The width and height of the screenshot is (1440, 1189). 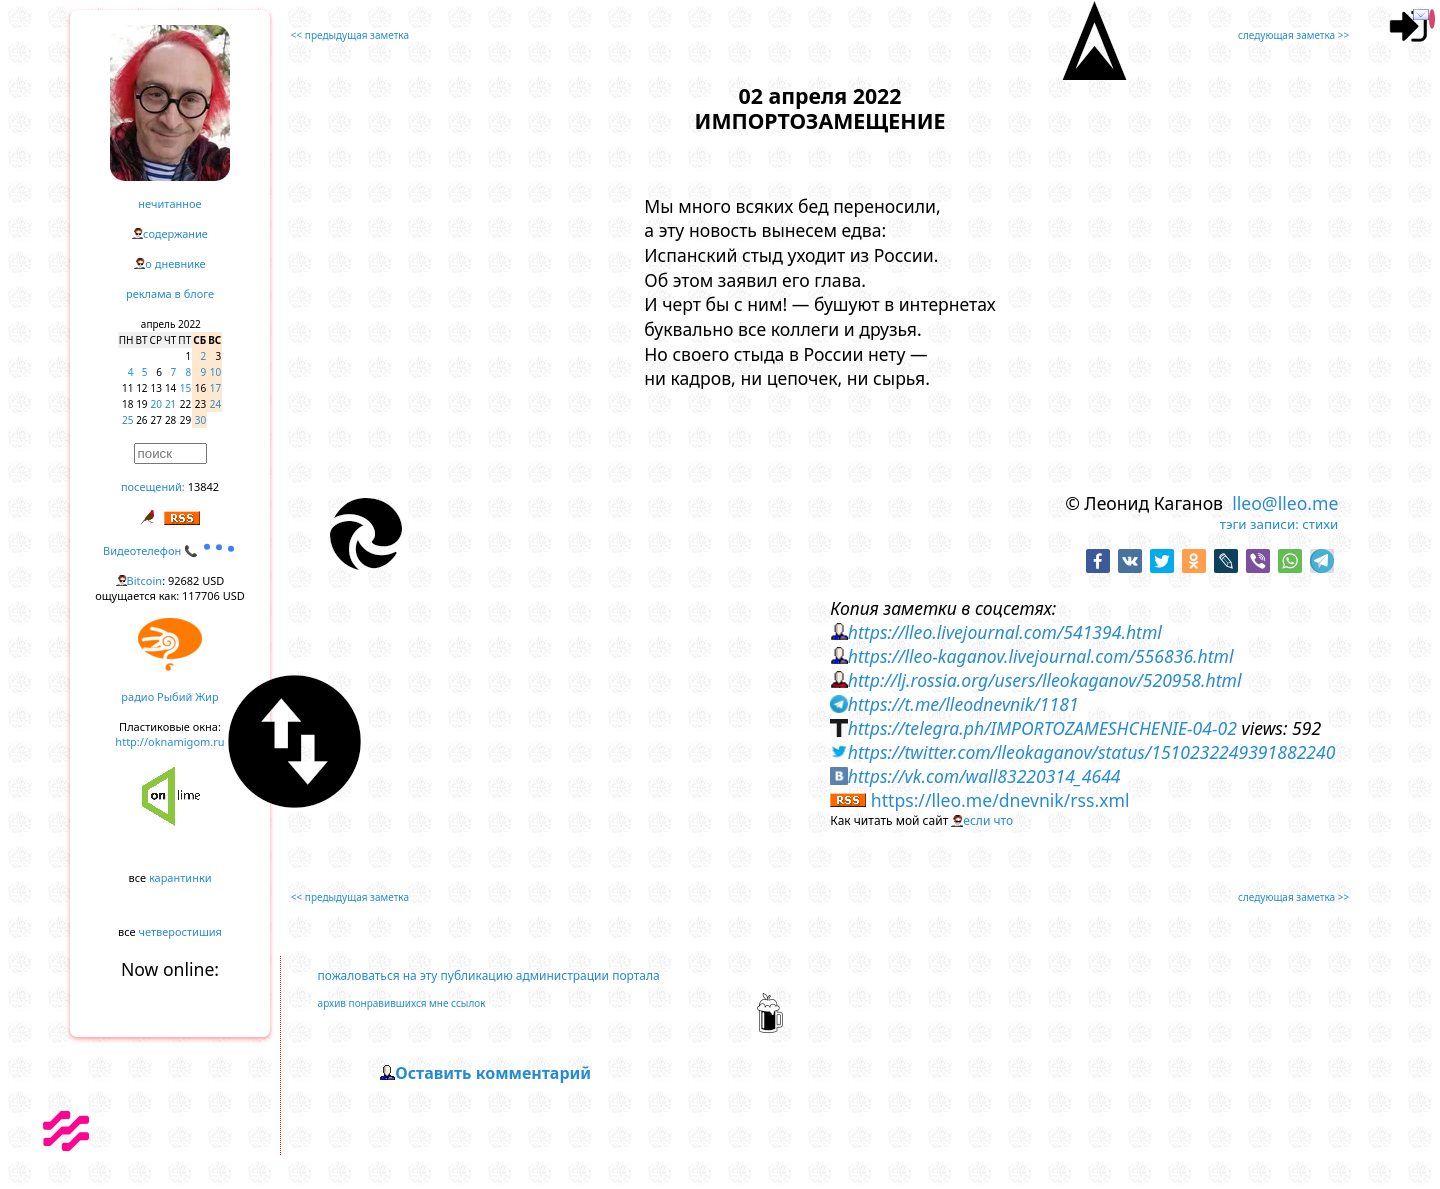 What do you see at coordinates (366, 534) in the screenshot?
I see `open microsoft edge browser` at bounding box center [366, 534].